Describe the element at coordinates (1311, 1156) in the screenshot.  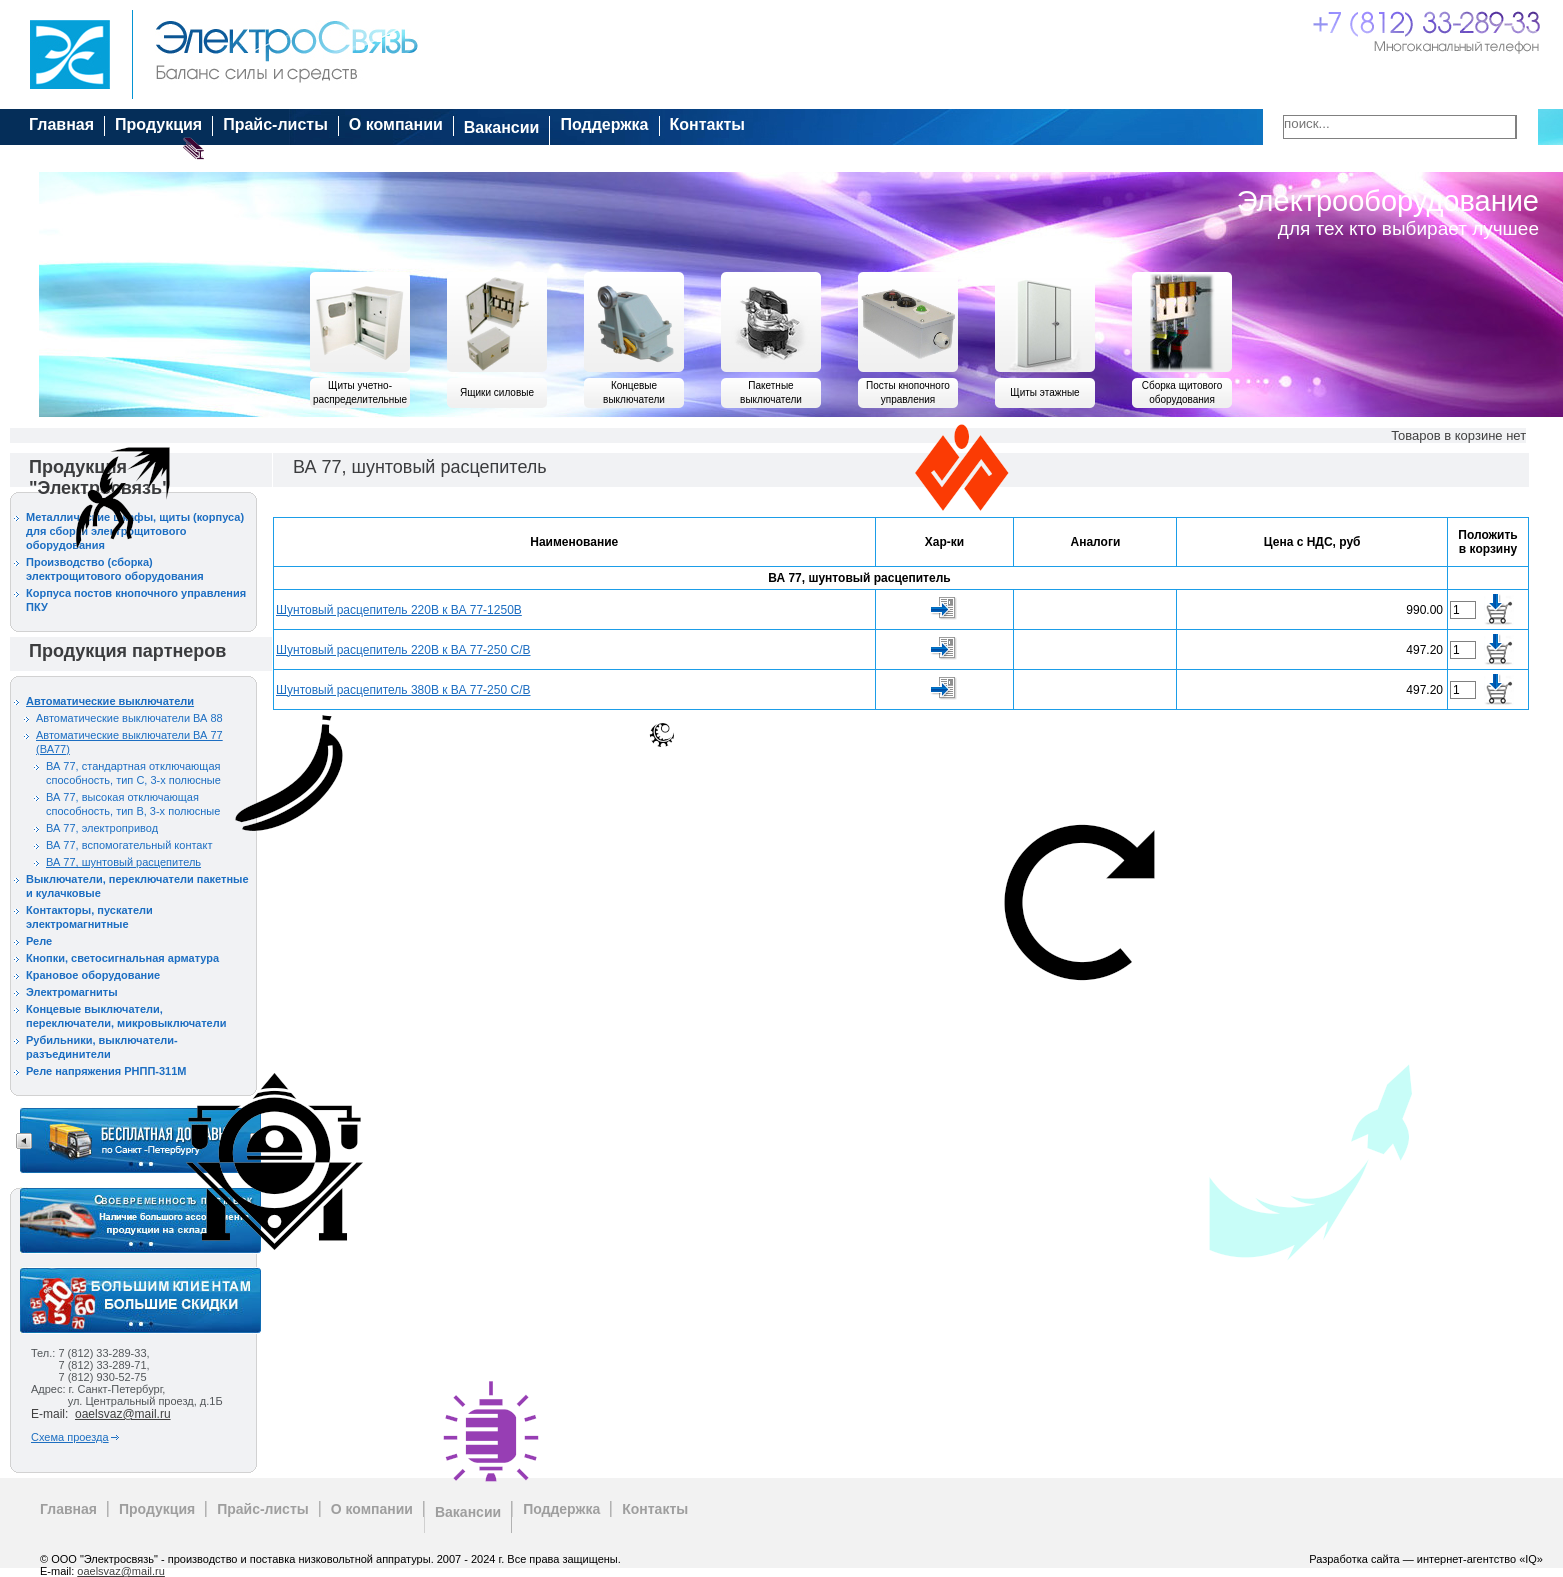
I see `launch or deploy an application` at that location.